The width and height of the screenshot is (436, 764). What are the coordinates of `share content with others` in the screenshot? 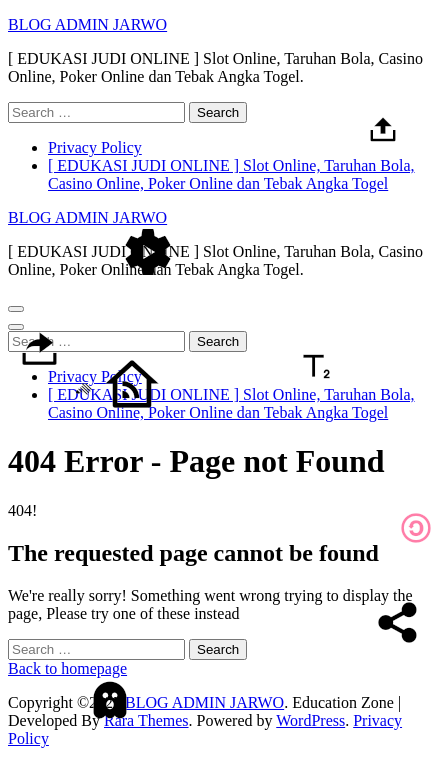 It's located at (398, 622).